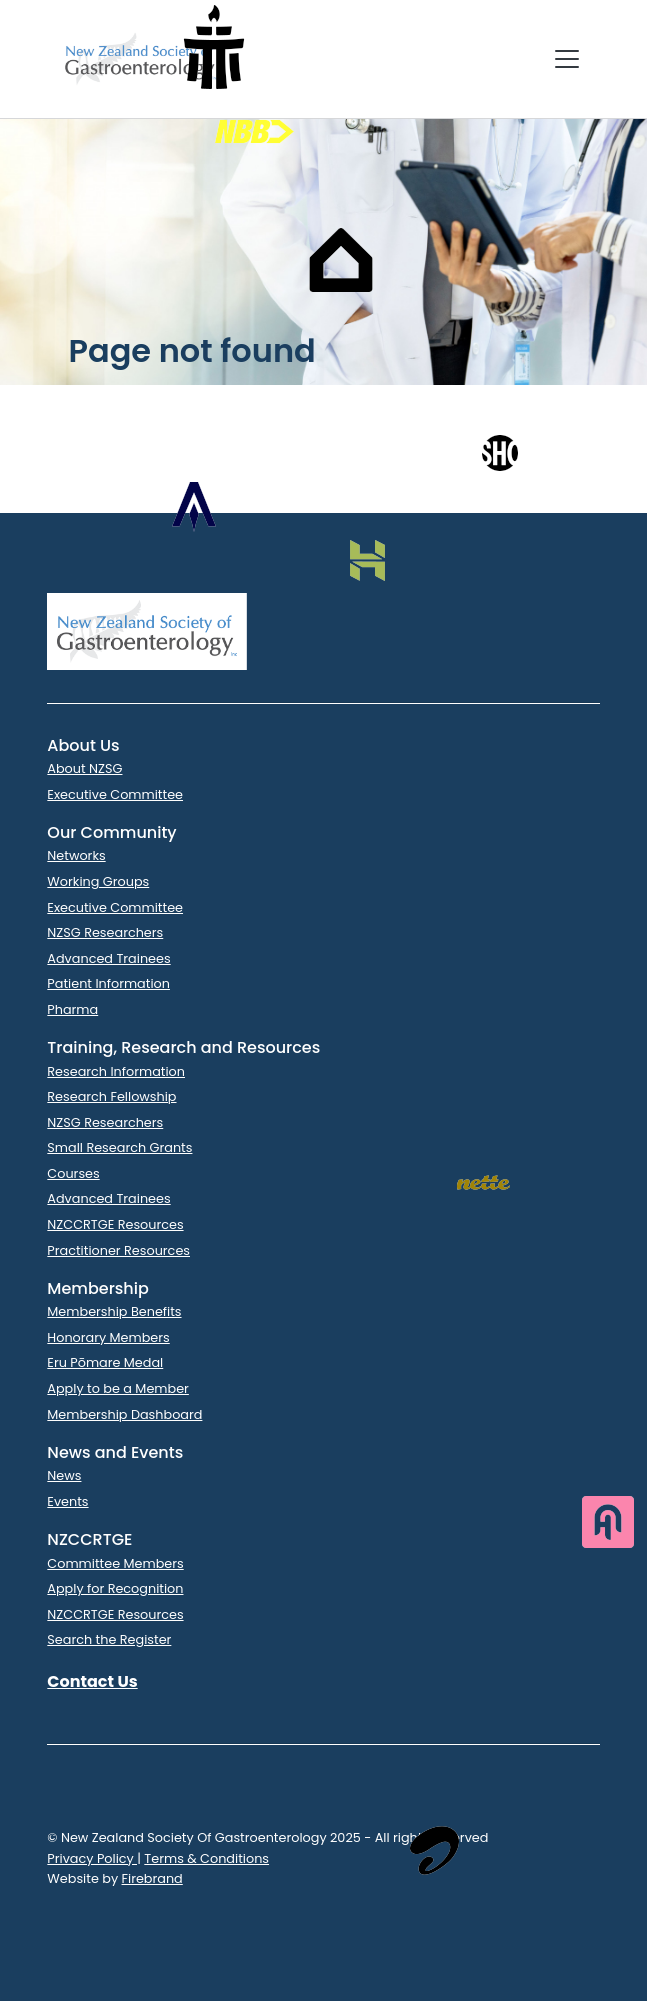 Image resolution: width=647 pixels, height=2001 pixels. I want to click on NBB company logo, so click(254, 131).